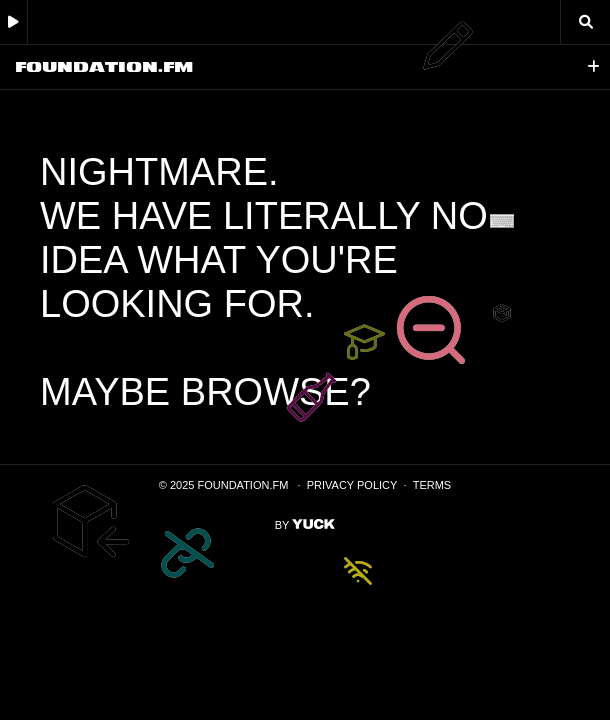 The height and width of the screenshot is (720, 610). Describe the element at coordinates (502, 313) in the screenshot. I see `view order shipment details` at that location.